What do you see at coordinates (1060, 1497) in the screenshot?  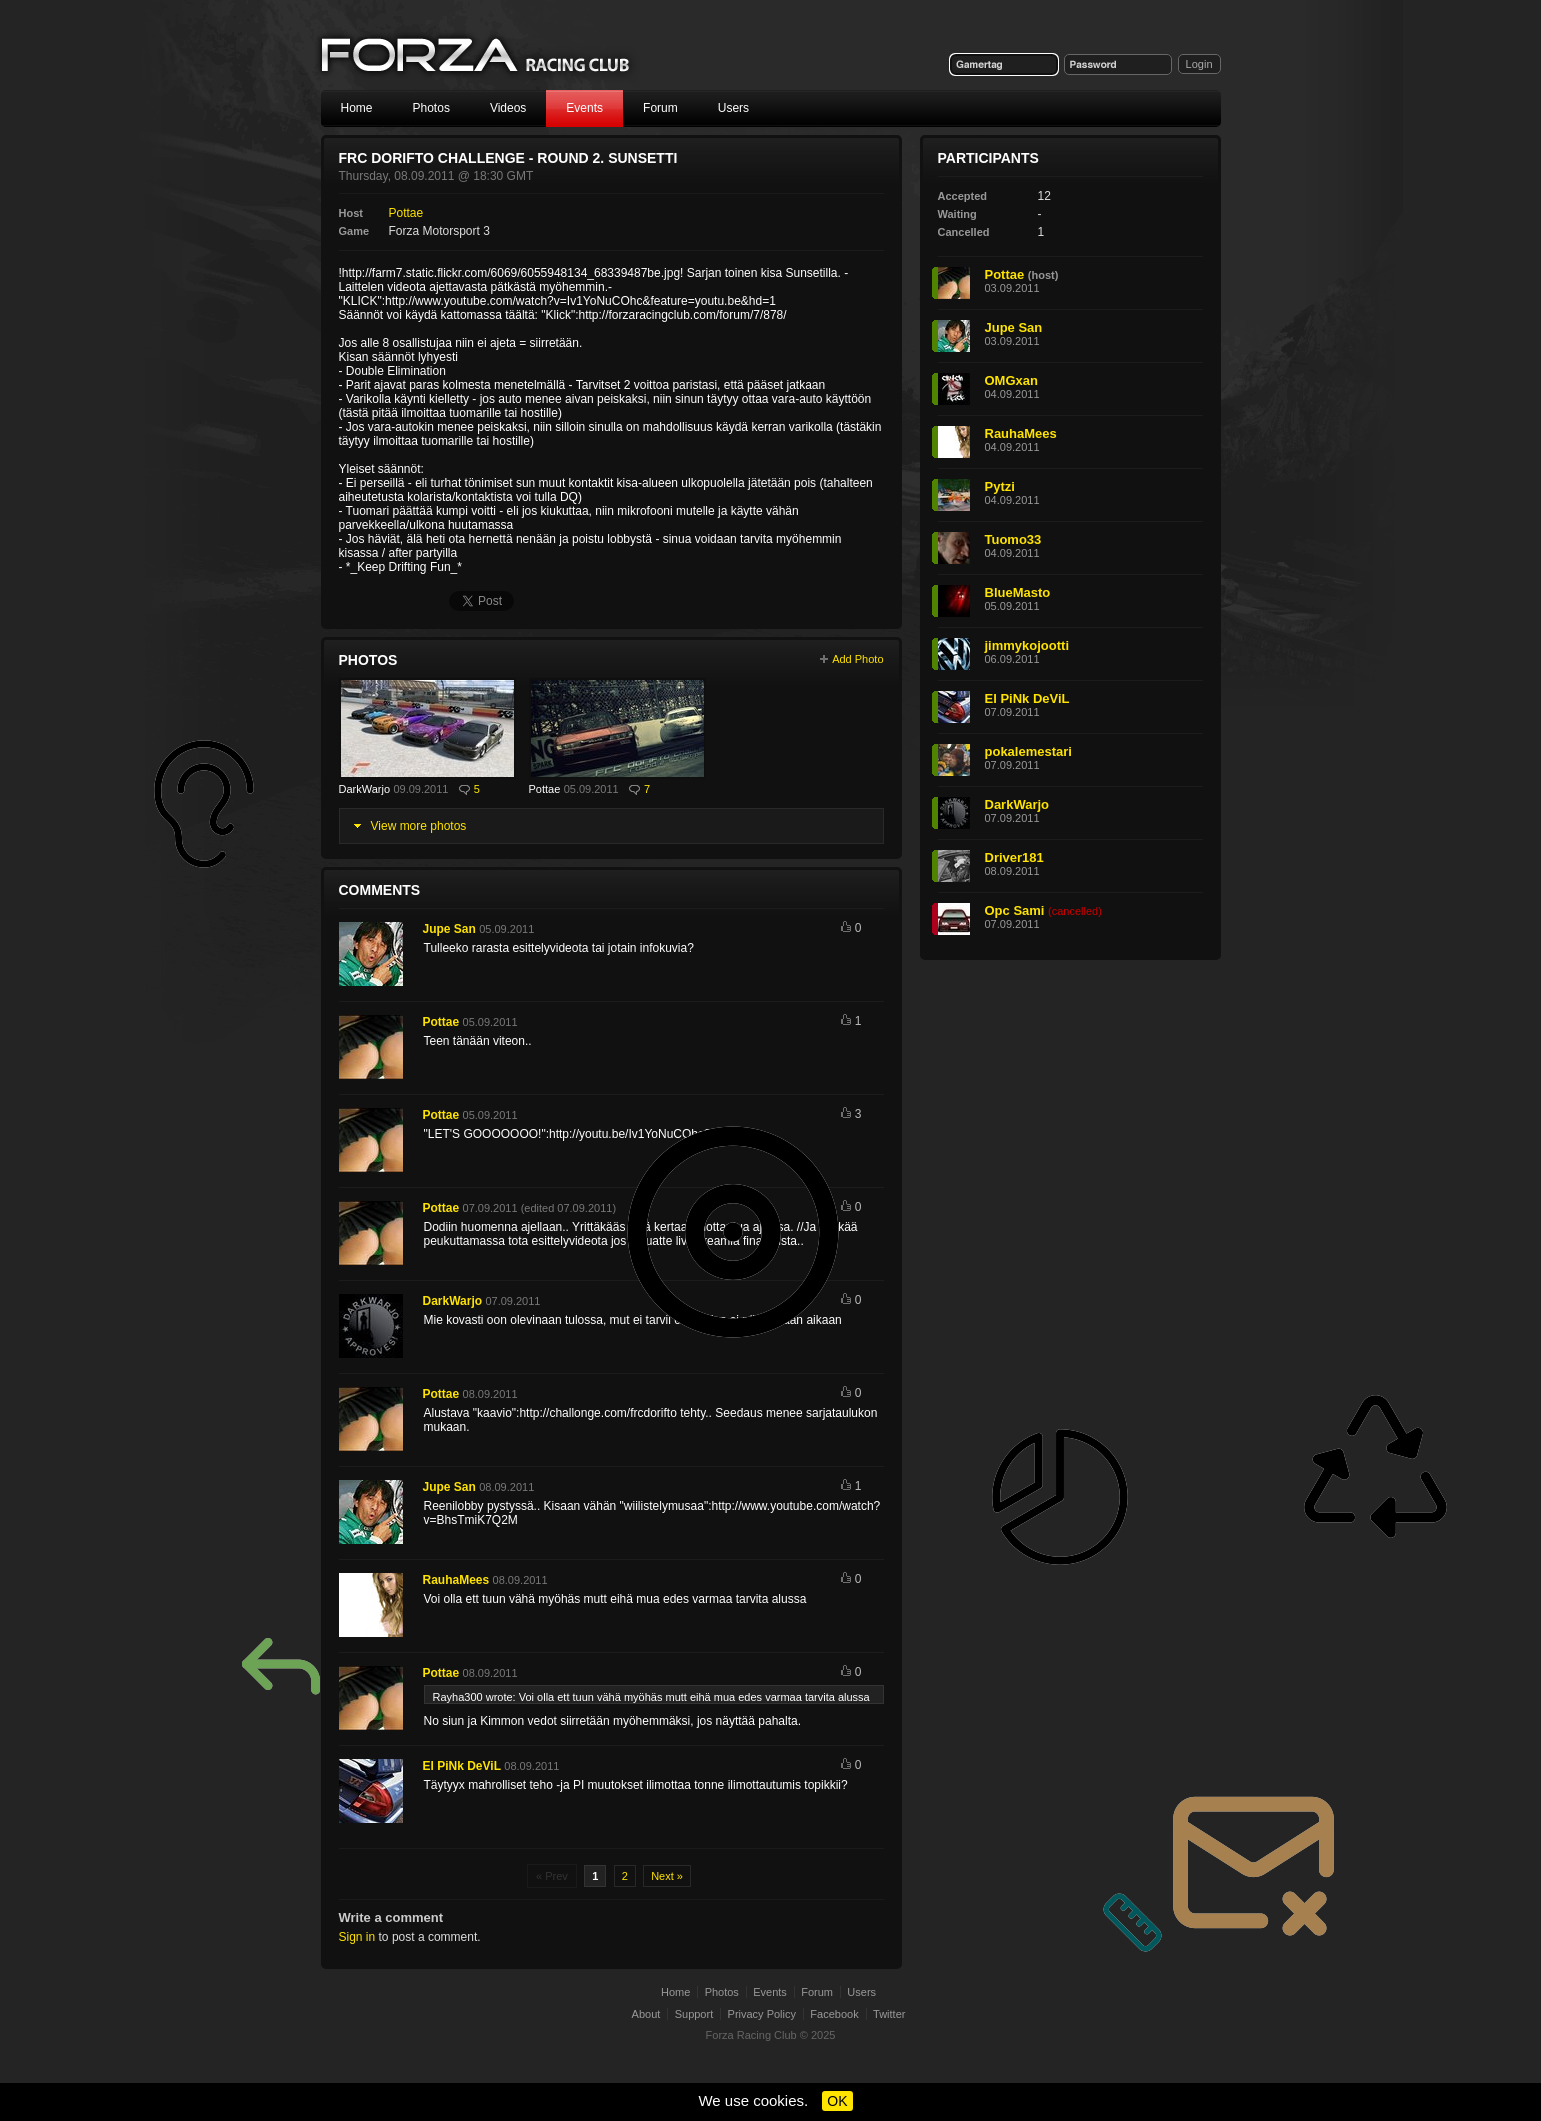 I see `view analytics or statistics breakdown` at bounding box center [1060, 1497].